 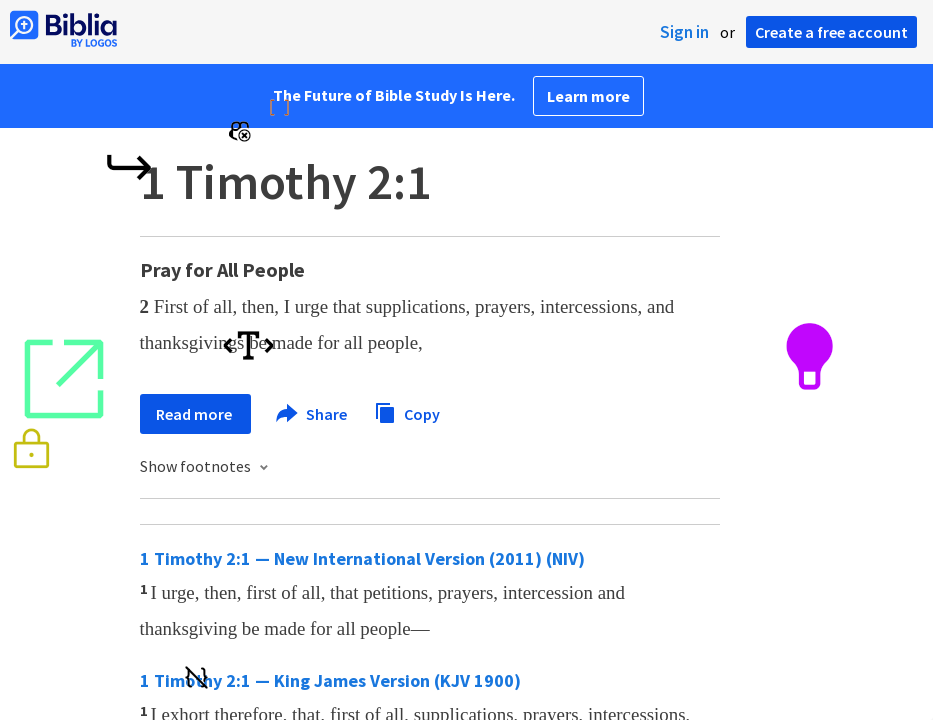 What do you see at coordinates (129, 168) in the screenshot?
I see `indent selected text or code` at bounding box center [129, 168].